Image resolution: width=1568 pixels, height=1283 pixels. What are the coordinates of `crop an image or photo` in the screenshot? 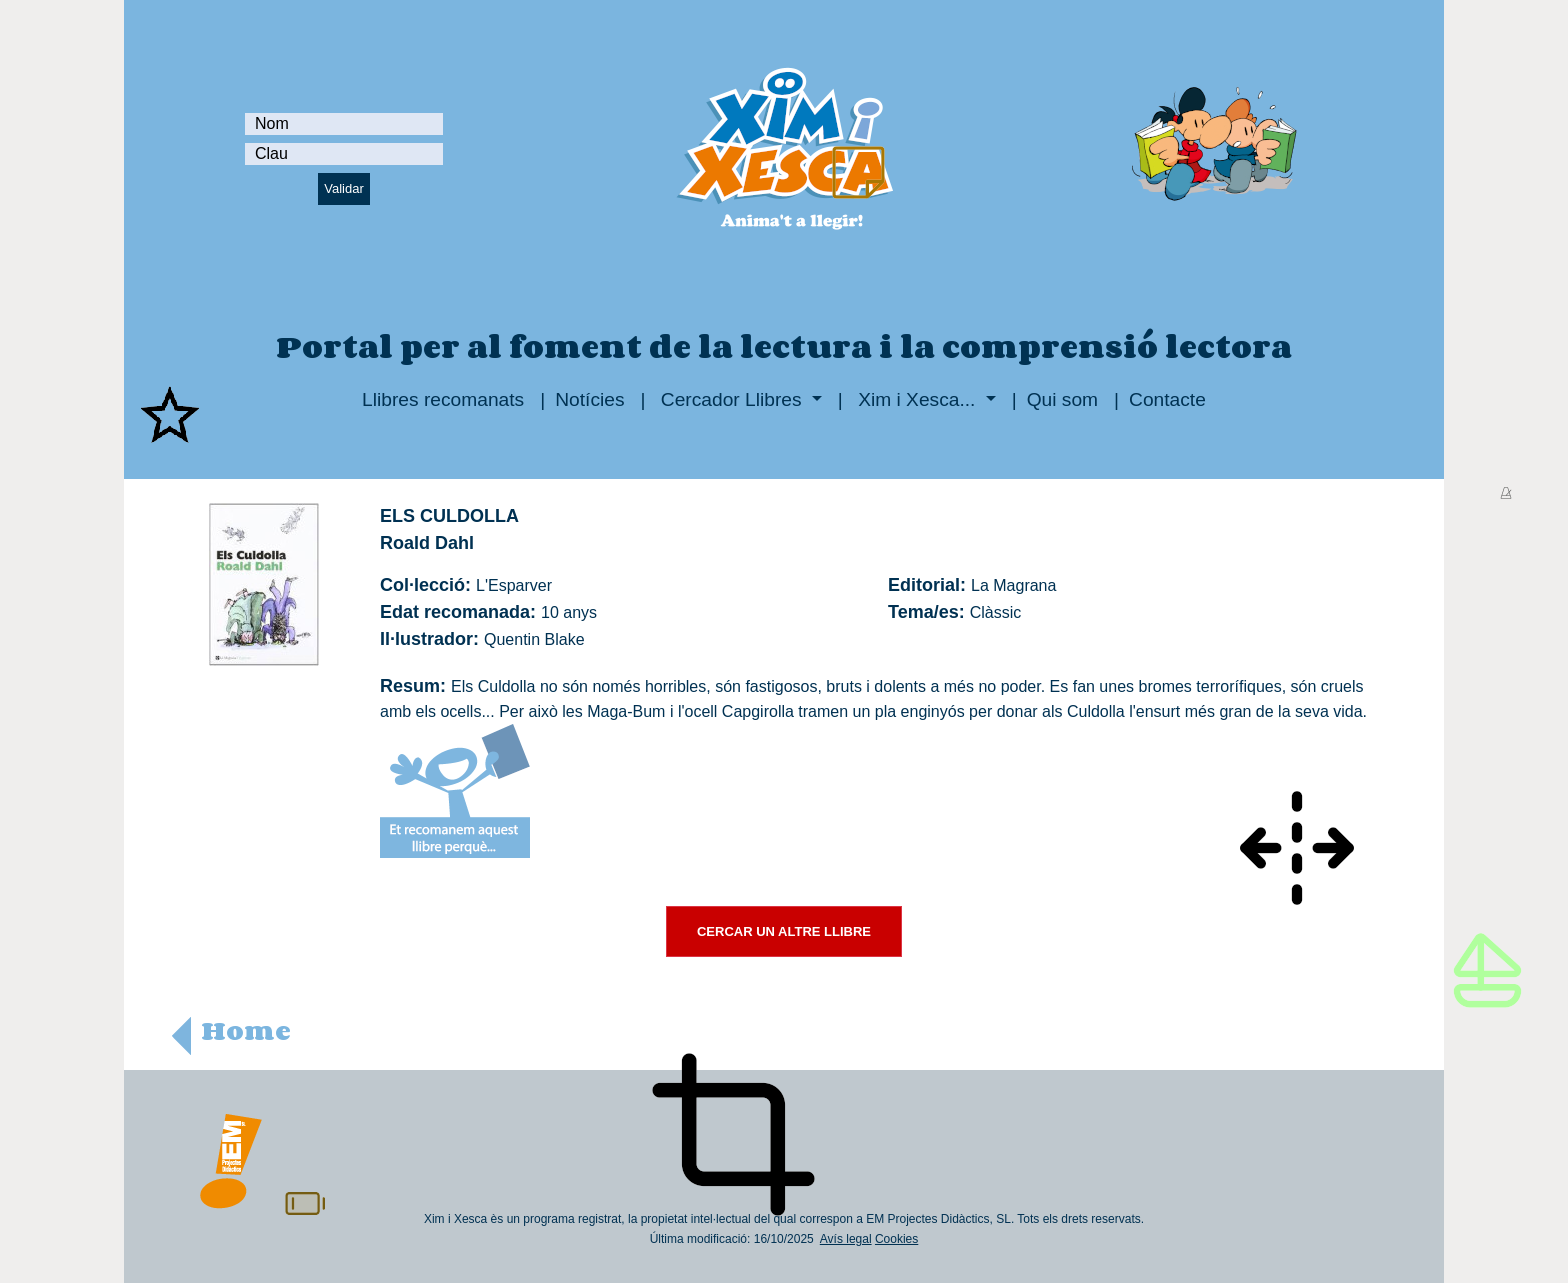 It's located at (733, 1134).